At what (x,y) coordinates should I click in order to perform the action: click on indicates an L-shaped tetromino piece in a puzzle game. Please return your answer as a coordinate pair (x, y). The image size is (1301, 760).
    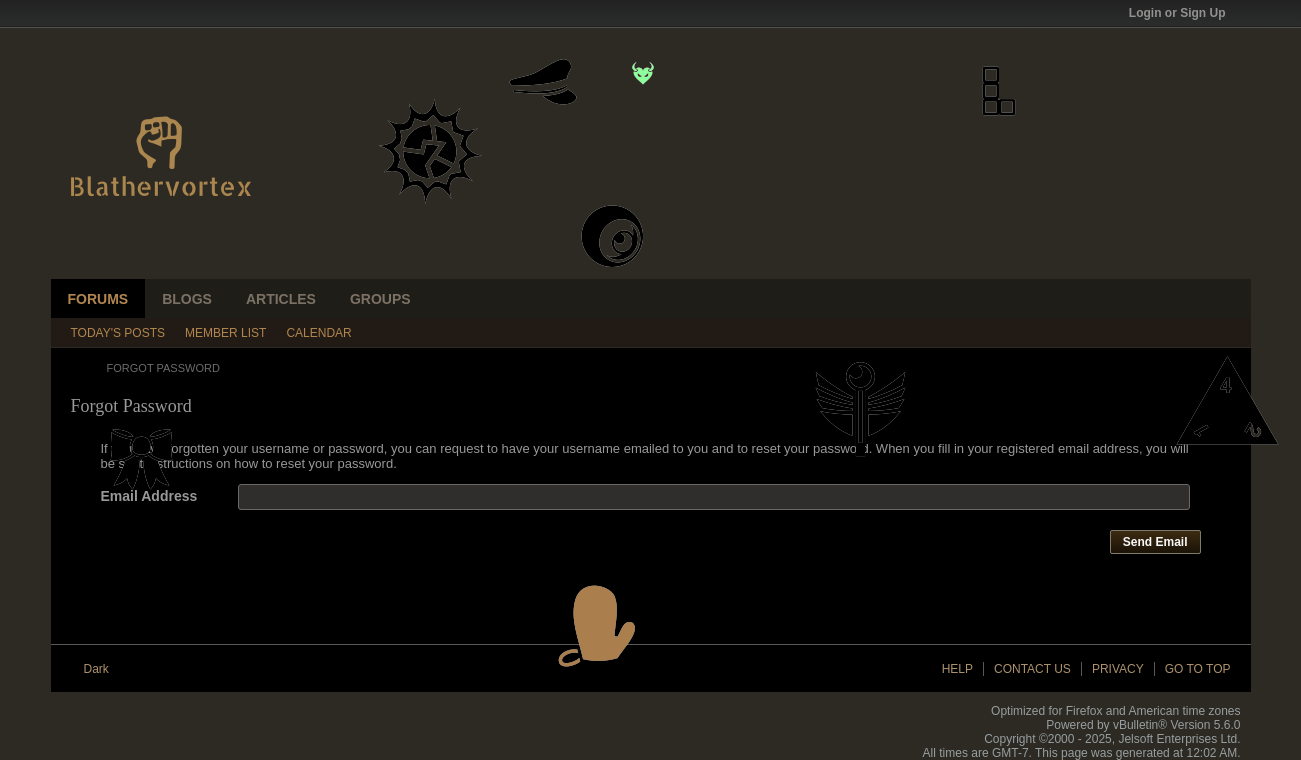
    Looking at the image, I should click on (999, 91).